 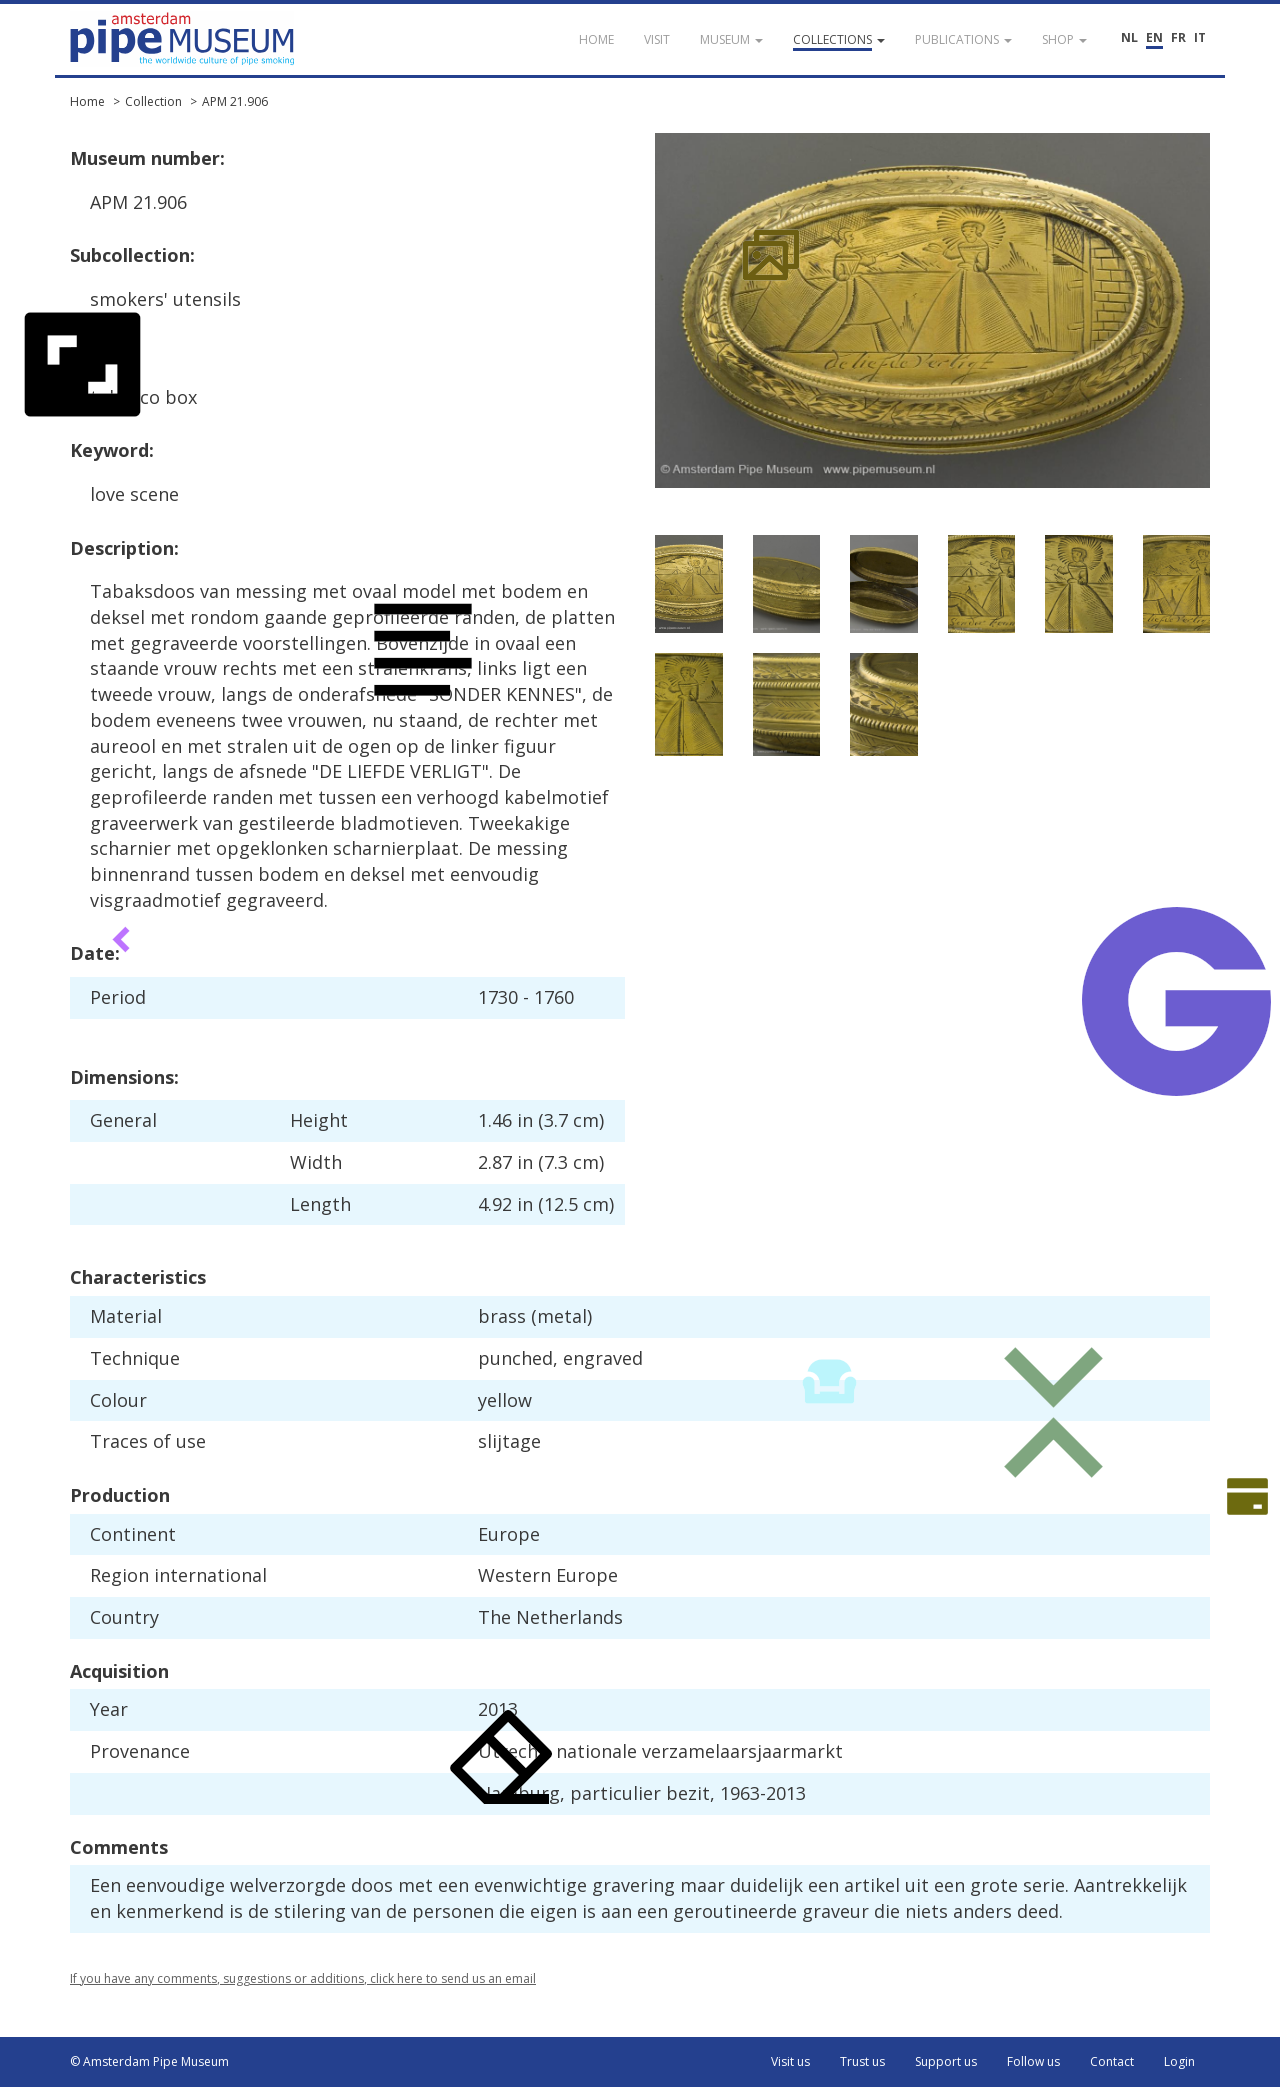 I want to click on open the Groupon app, so click(x=1176, y=1001).